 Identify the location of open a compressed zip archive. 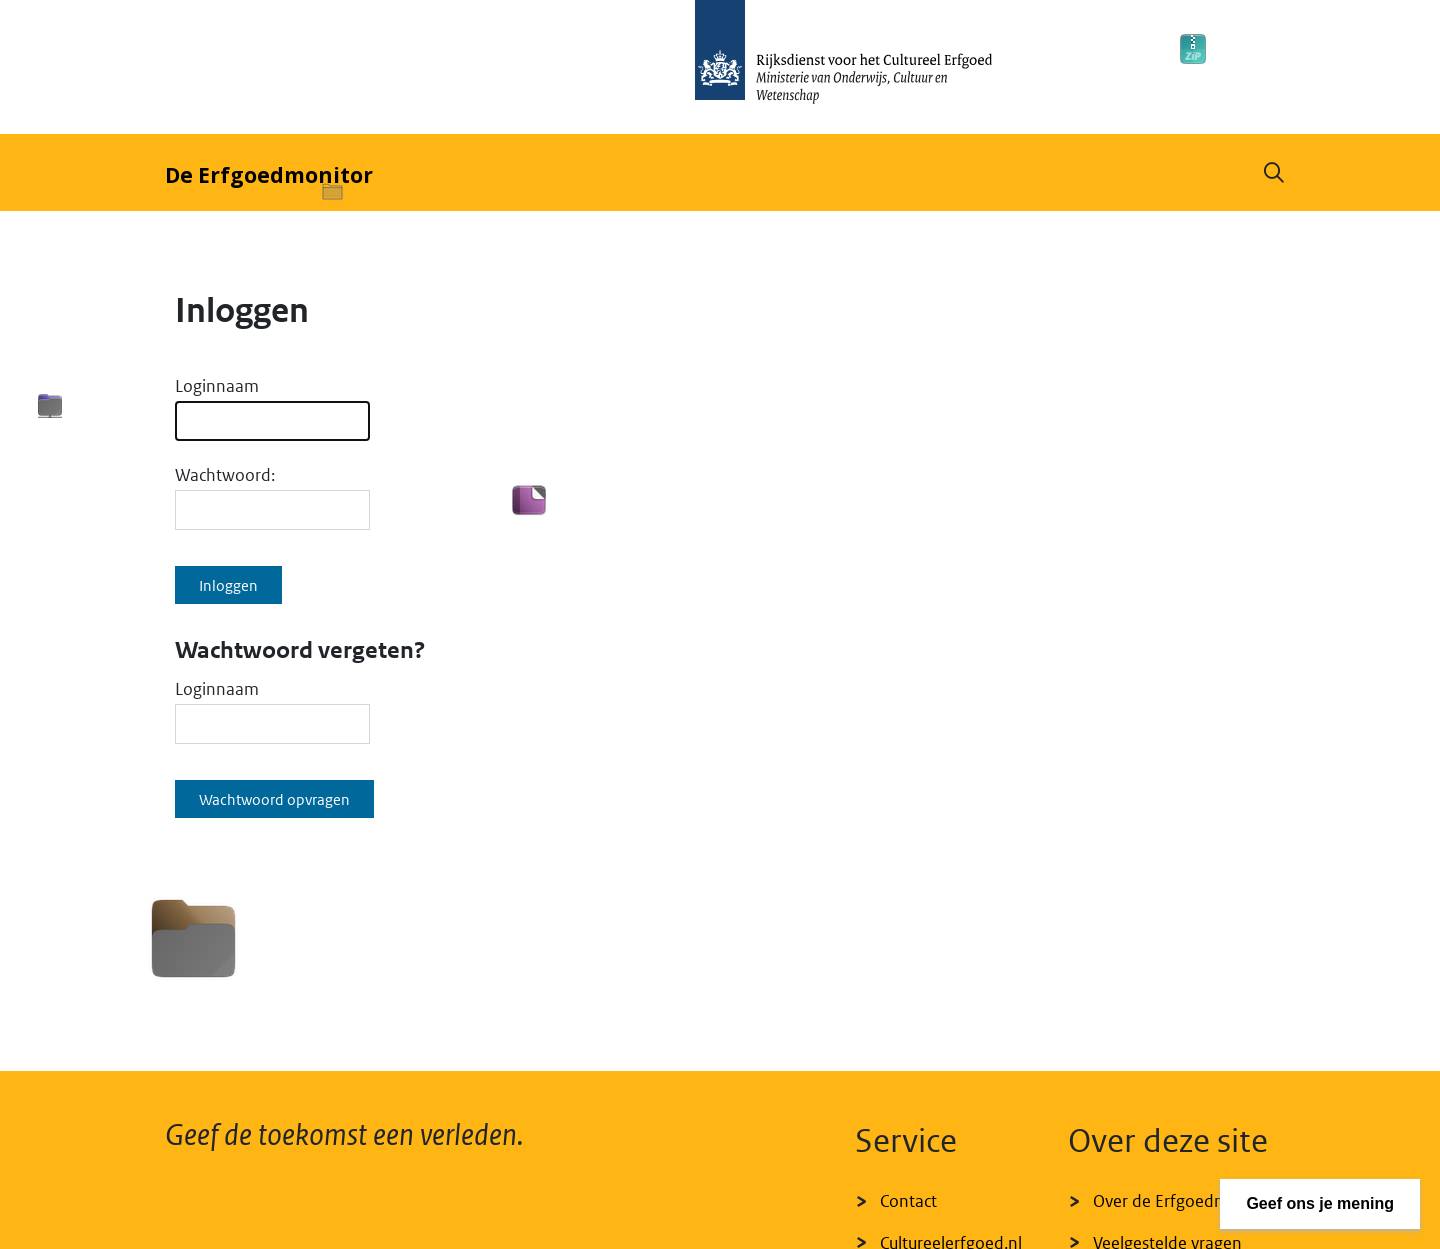
(1193, 49).